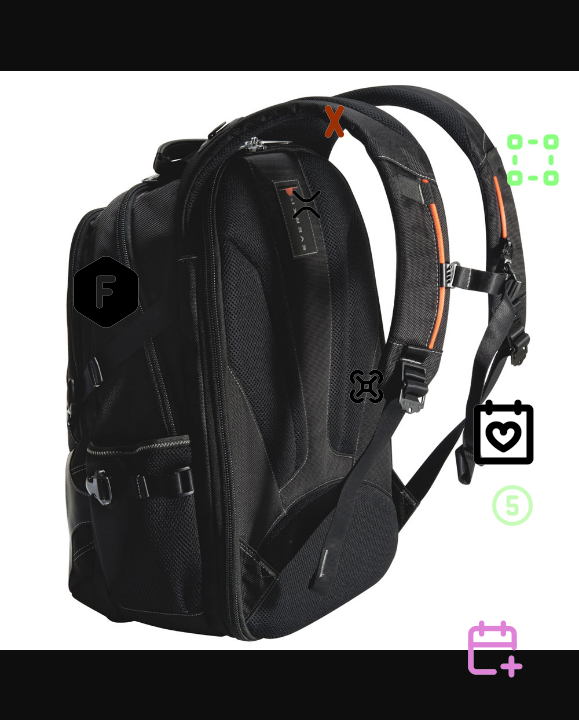 The width and height of the screenshot is (579, 720). I want to click on step 5 in a multi-step process, so click(512, 505).